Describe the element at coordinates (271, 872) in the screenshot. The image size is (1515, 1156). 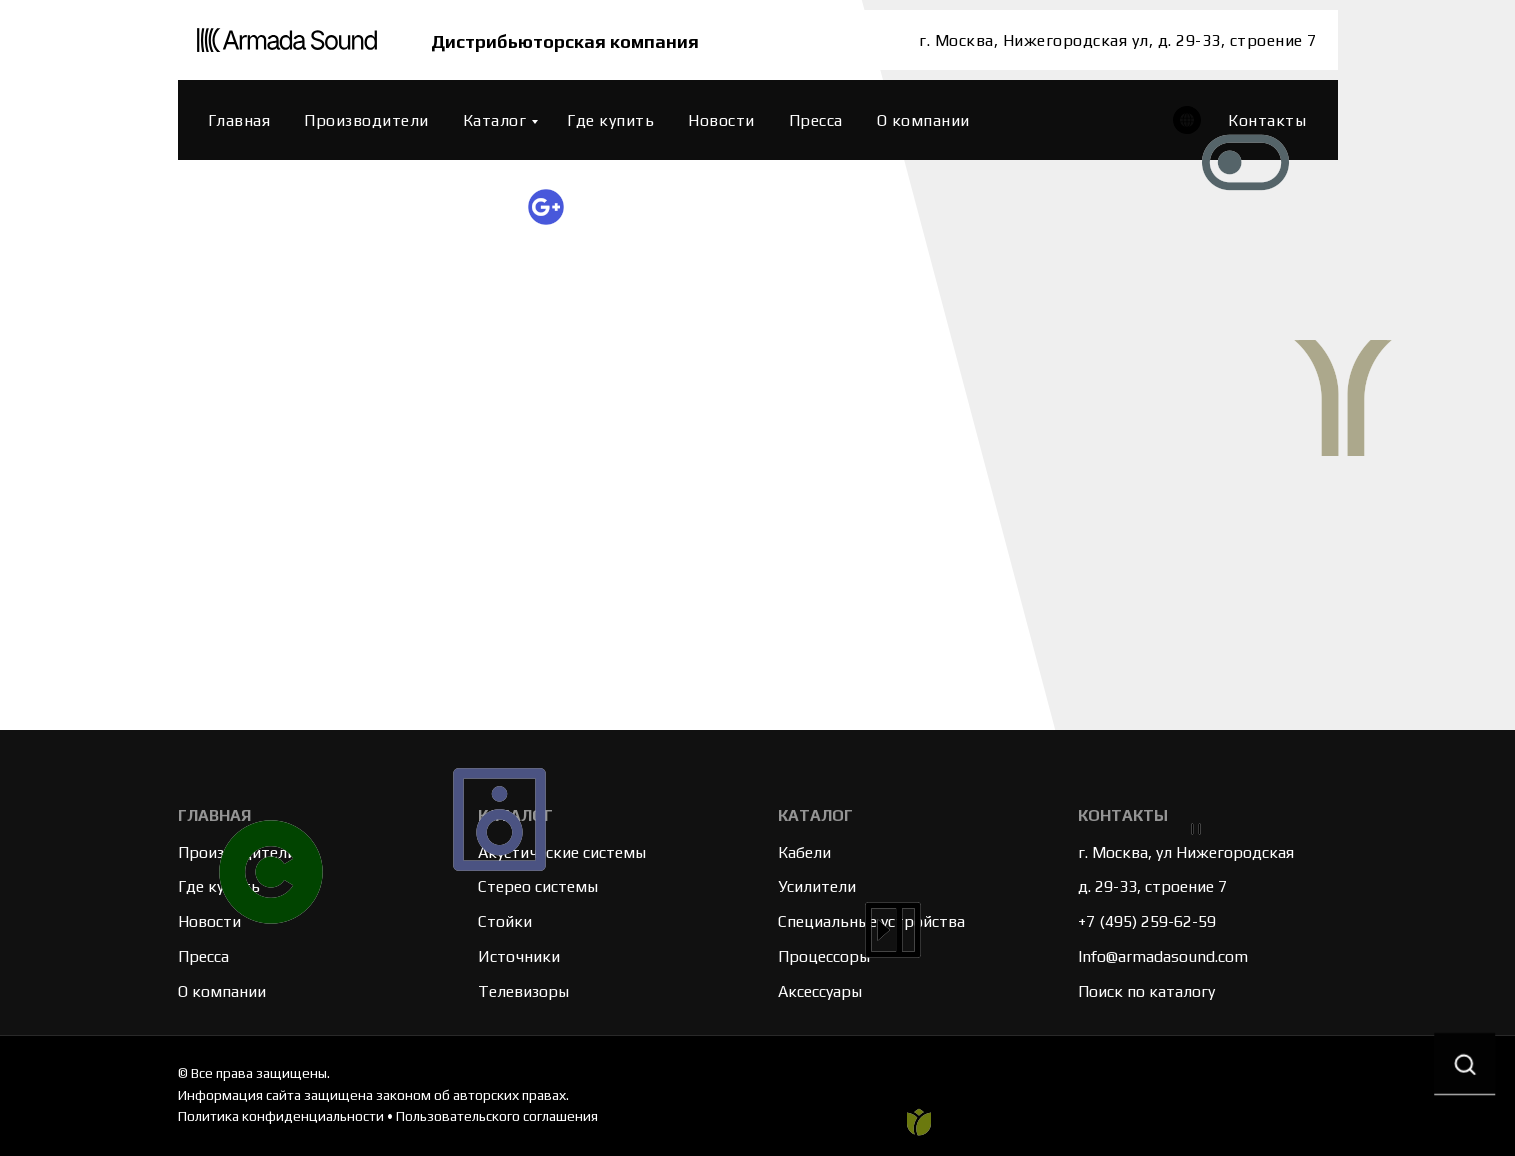
I see `indicates copyrighted content` at that location.